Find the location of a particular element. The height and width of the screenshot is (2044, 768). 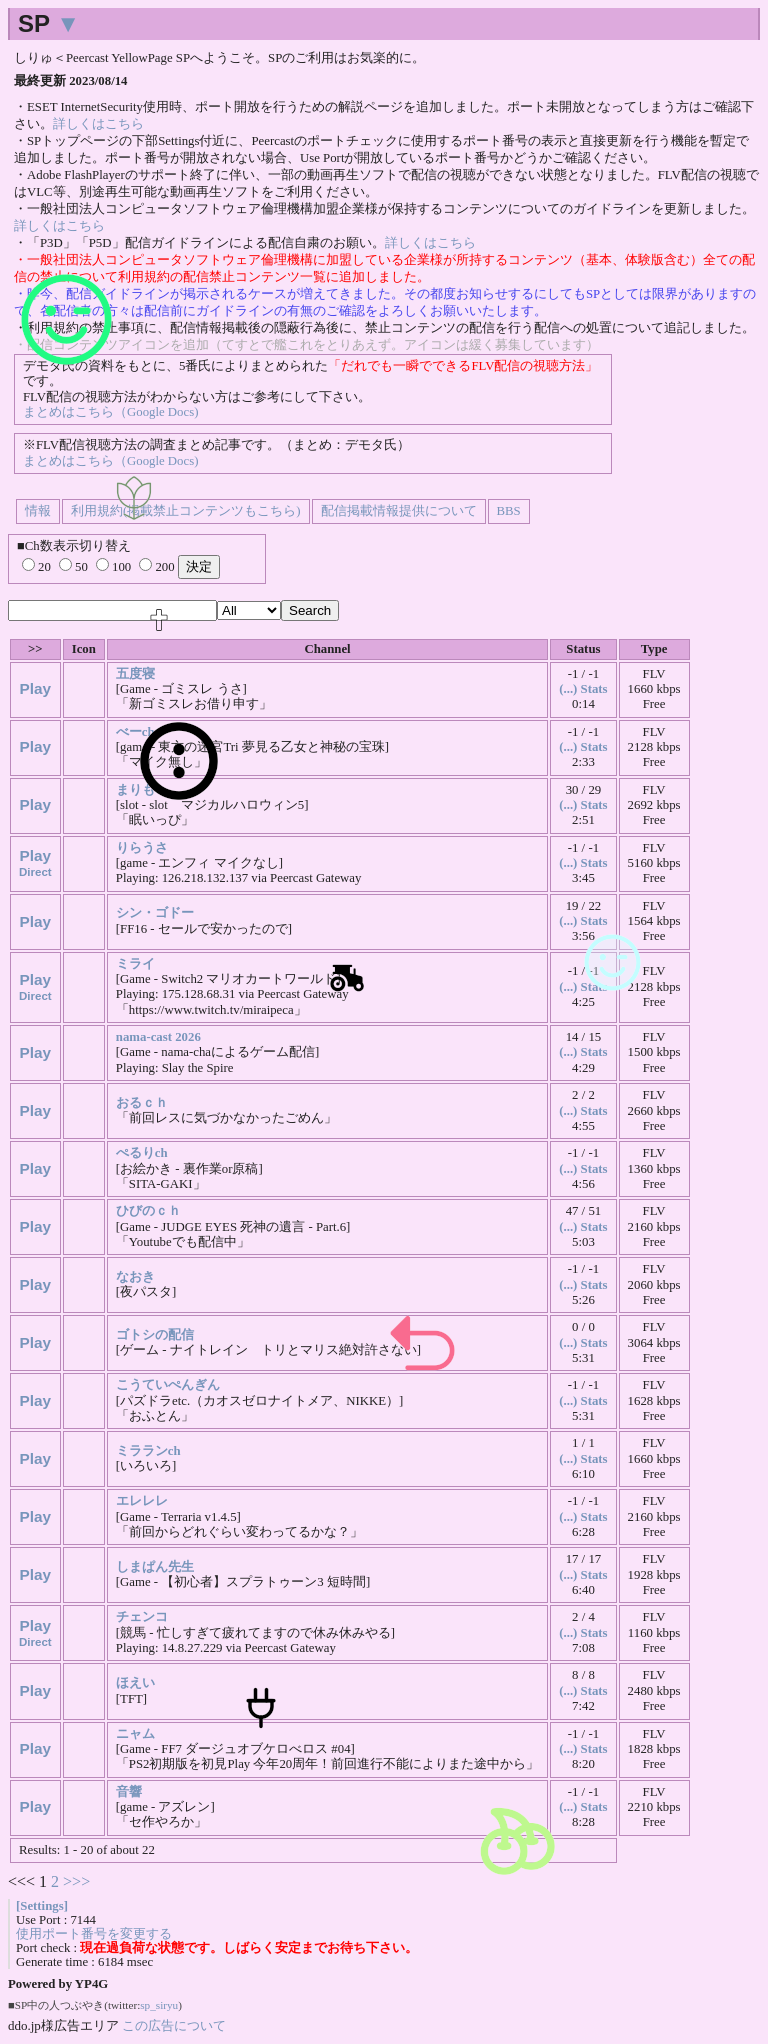

access farming or agriculture features is located at coordinates (346, 977).